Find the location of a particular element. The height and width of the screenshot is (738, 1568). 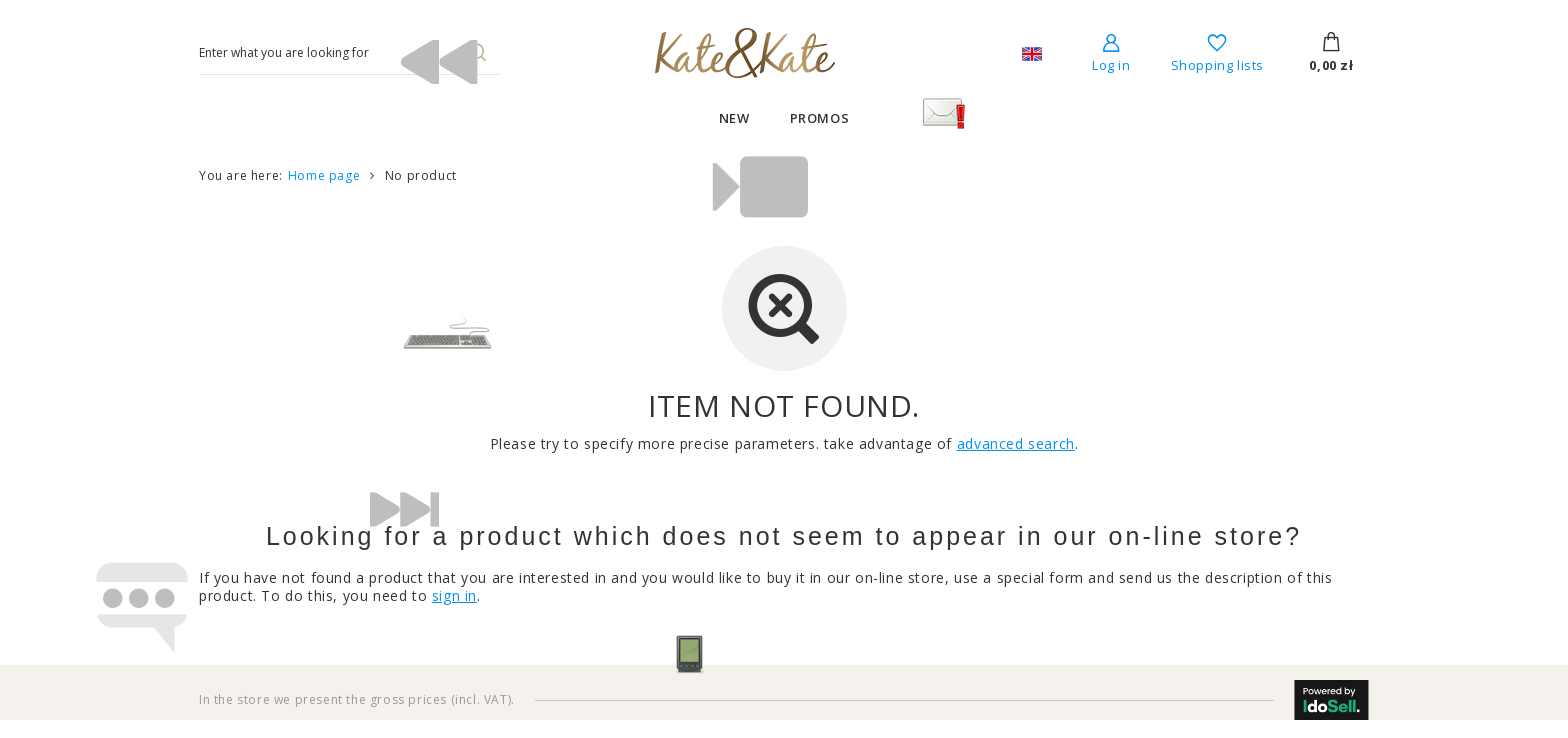

keyboard input device connected is located at coordinates (447, 332).